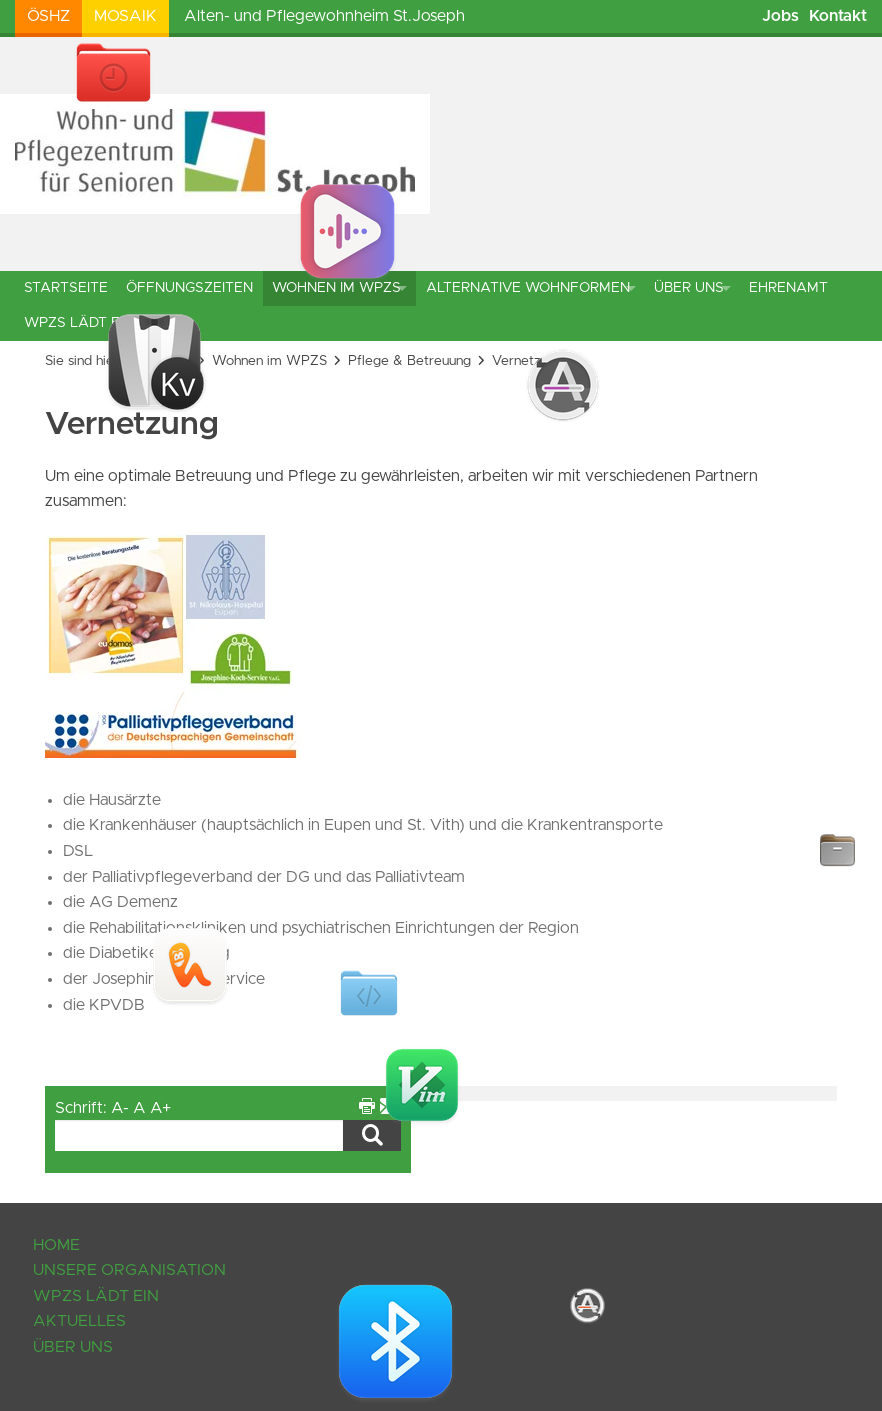 The image size is (882, 1411). I want to click on open vim text editor, so click(422, 1085).